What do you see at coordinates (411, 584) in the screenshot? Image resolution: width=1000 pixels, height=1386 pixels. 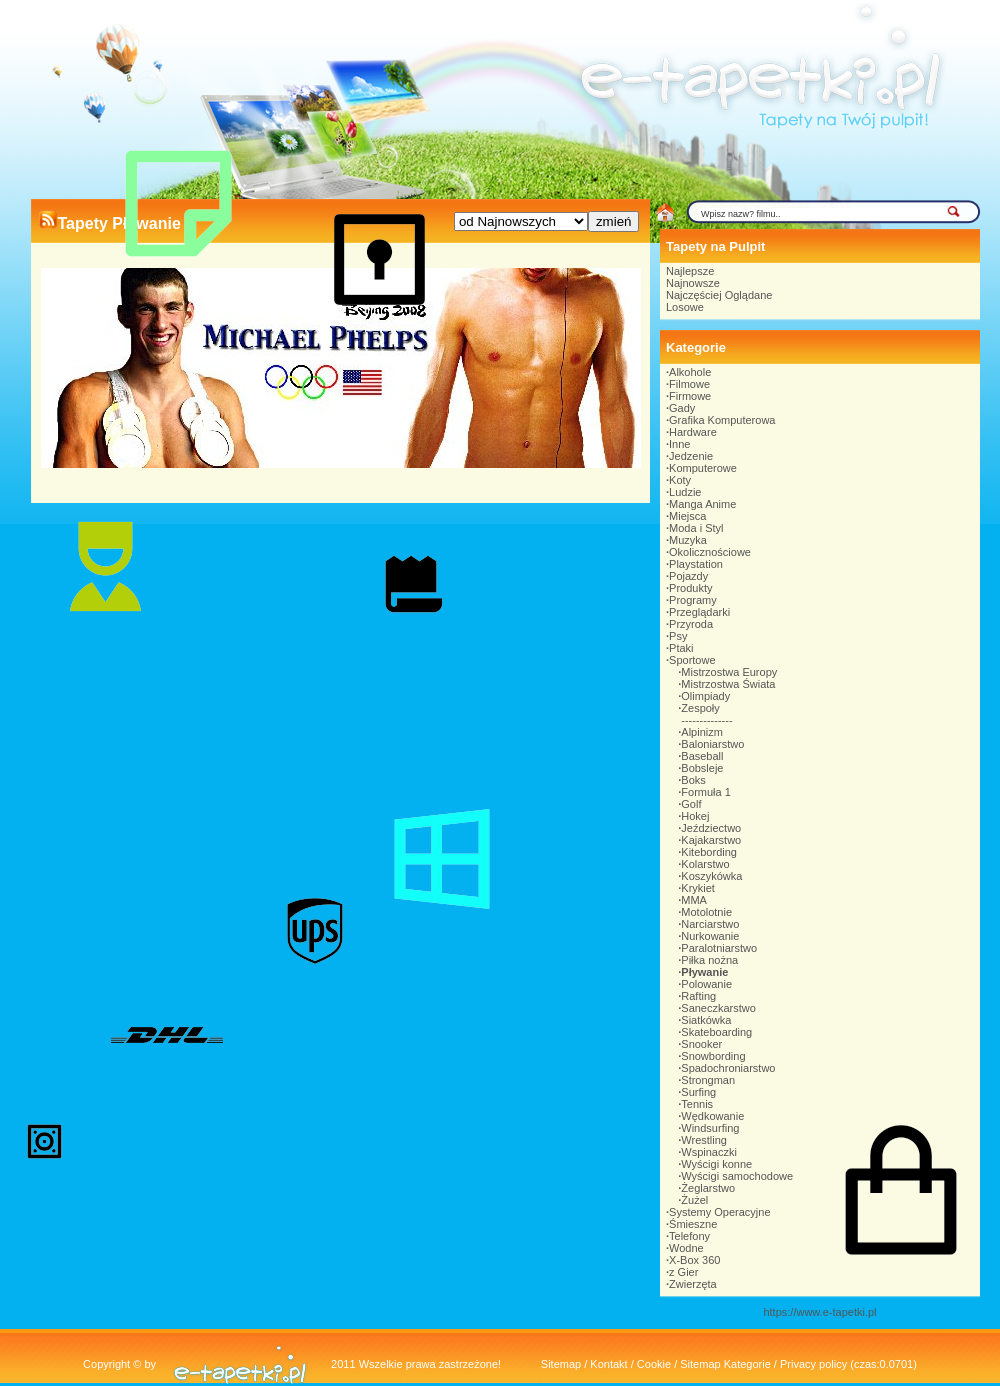 I see `view purchase receipt or transaction history` at bounding box center [411, 584].